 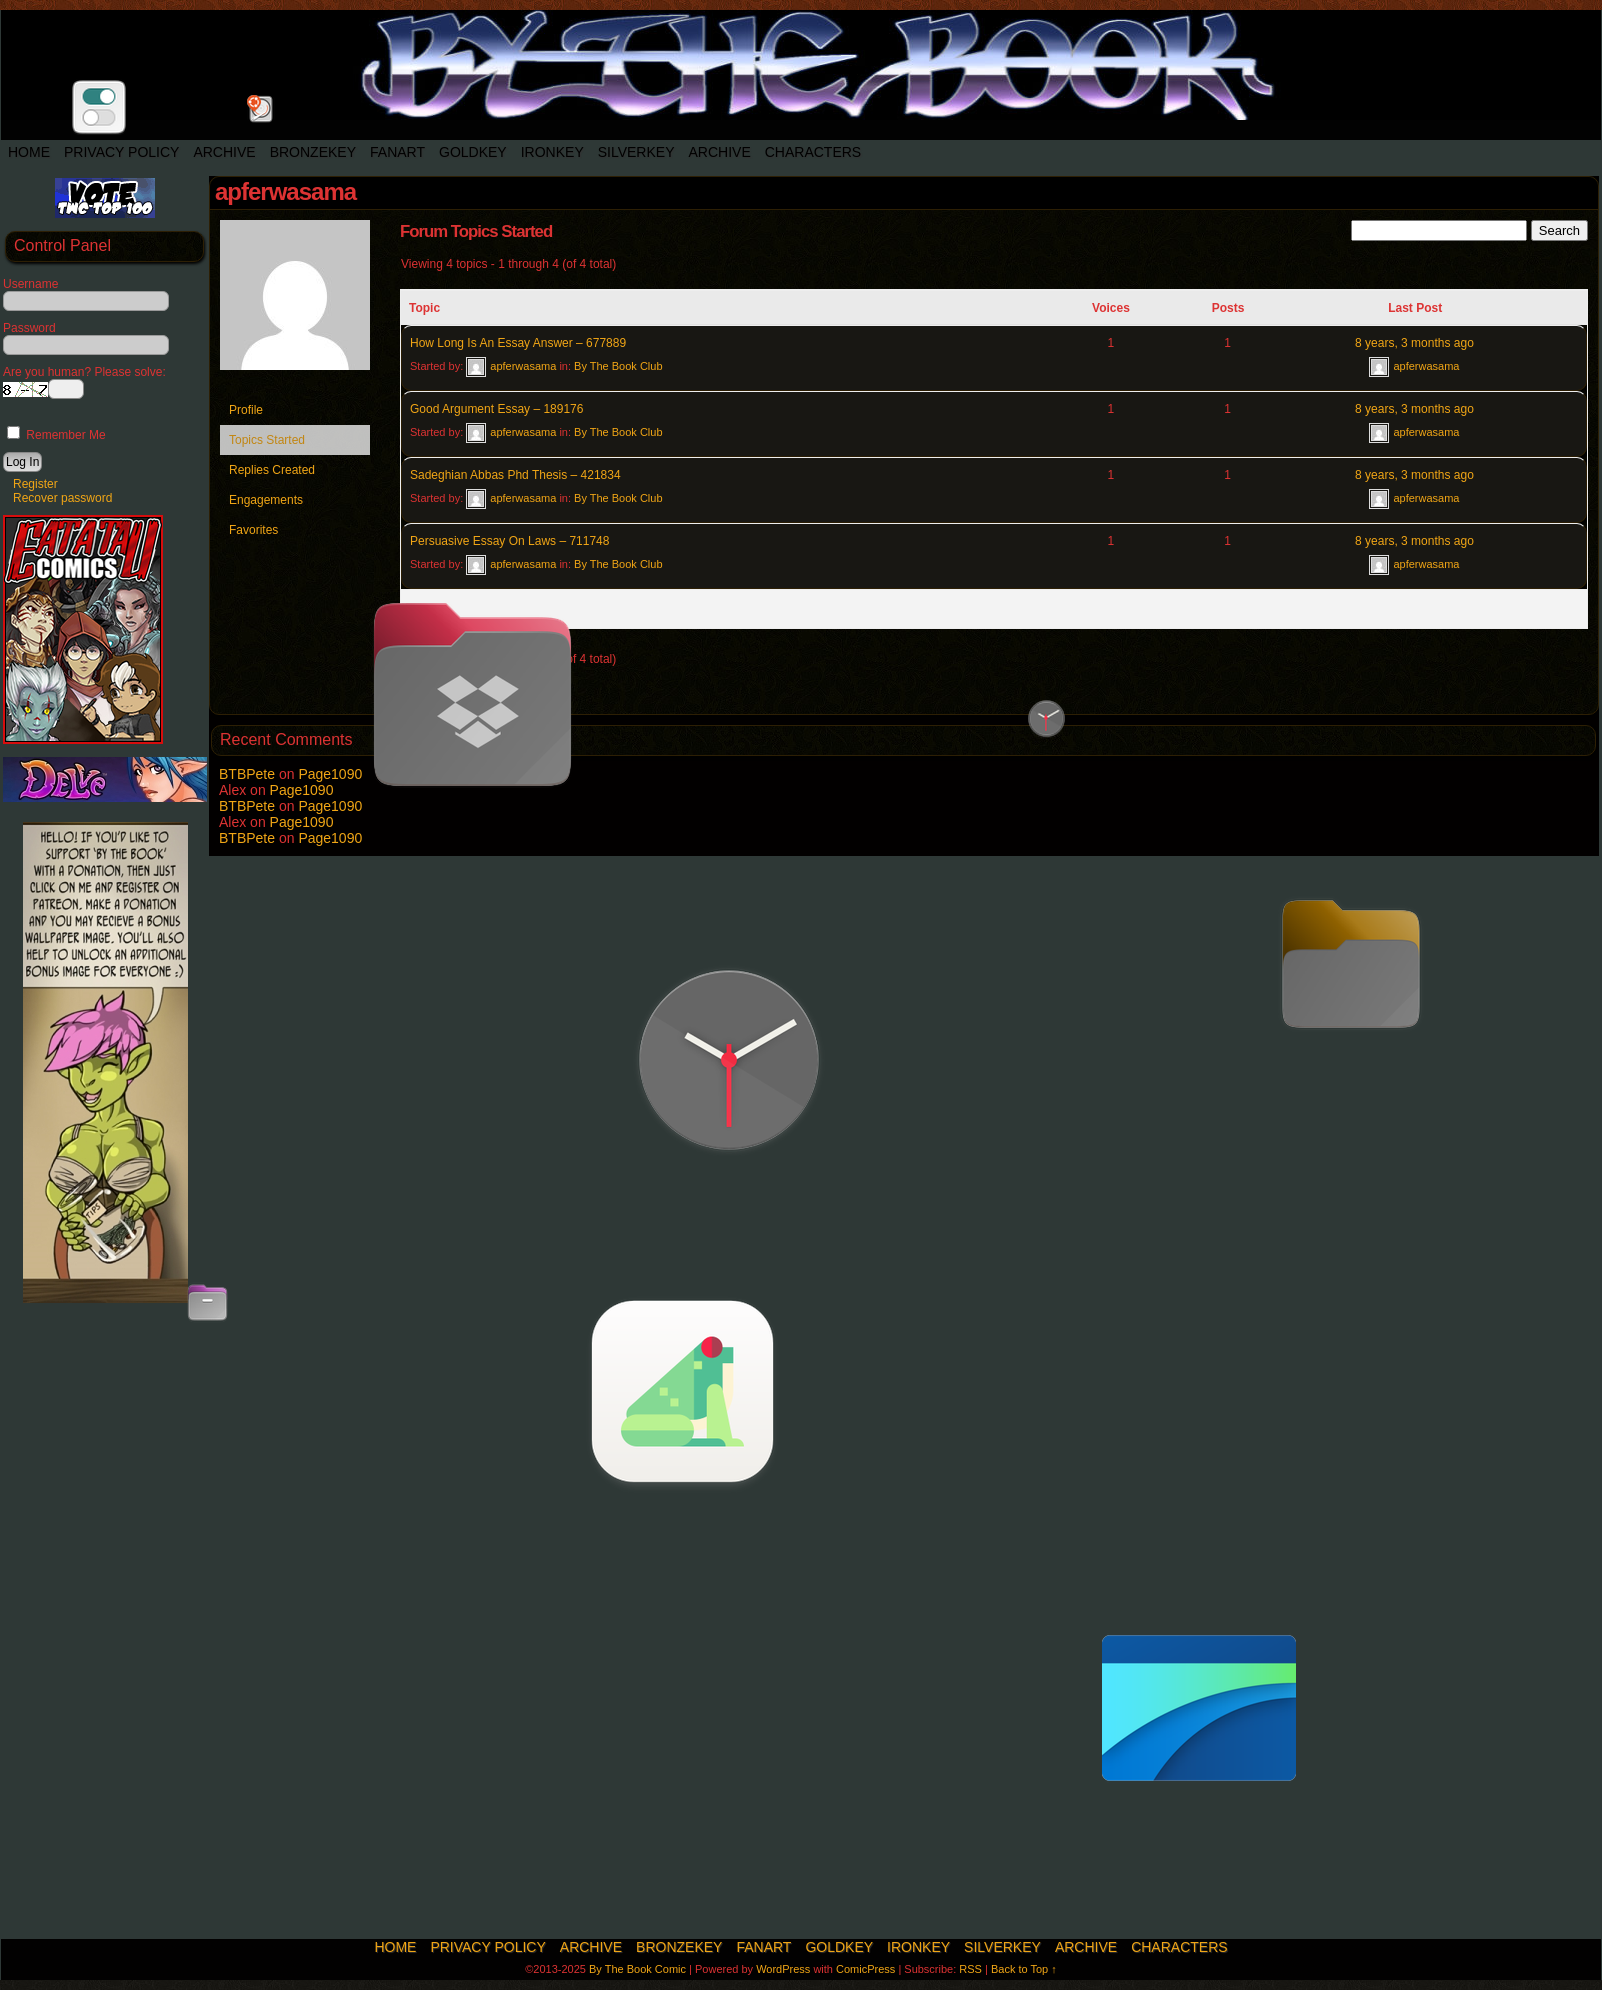 I want to click on launch the ubiquity ubuntu installer, so click(x=261, y=109).